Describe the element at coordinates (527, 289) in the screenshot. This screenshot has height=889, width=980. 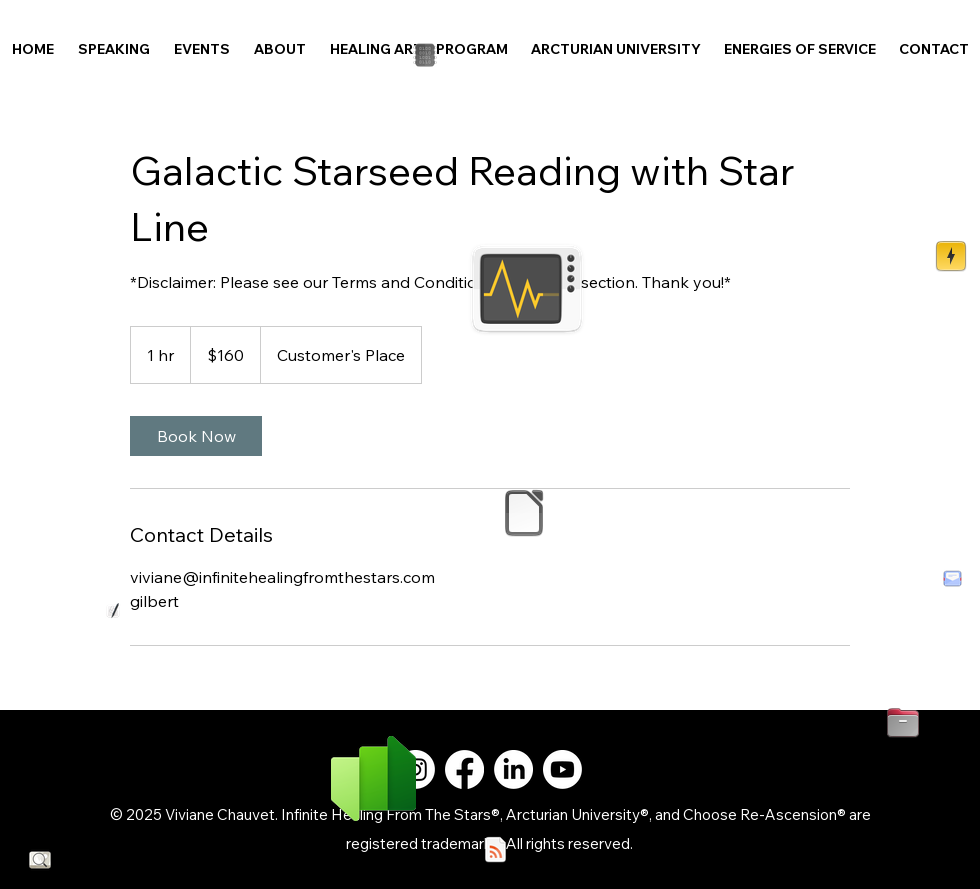
I see `open system monitor application` at that location.